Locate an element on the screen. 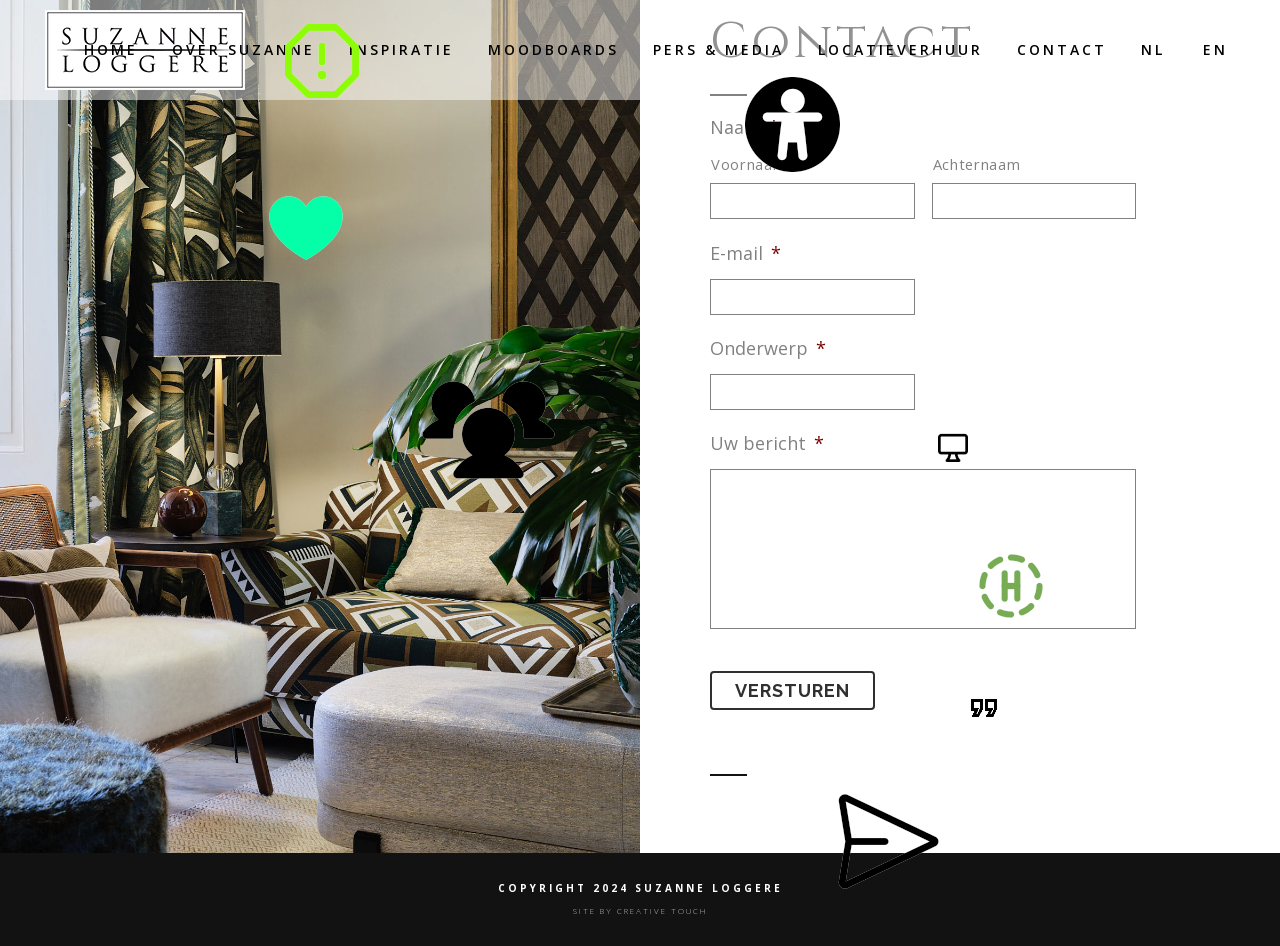 This screenshot has height=946, width=1280. view desktop version of site is located at coordinates (953, 447).